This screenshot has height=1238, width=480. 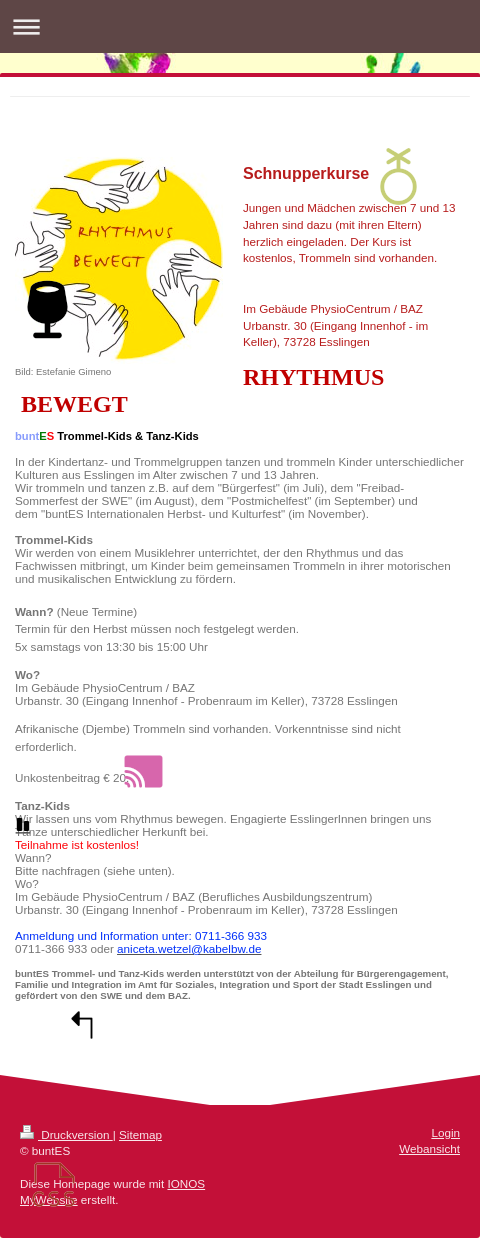 What do you see at coordinates (23, 826) in the screenshot?
I see `align selected objects to the bottom edge` at bounding box center [23, 826].